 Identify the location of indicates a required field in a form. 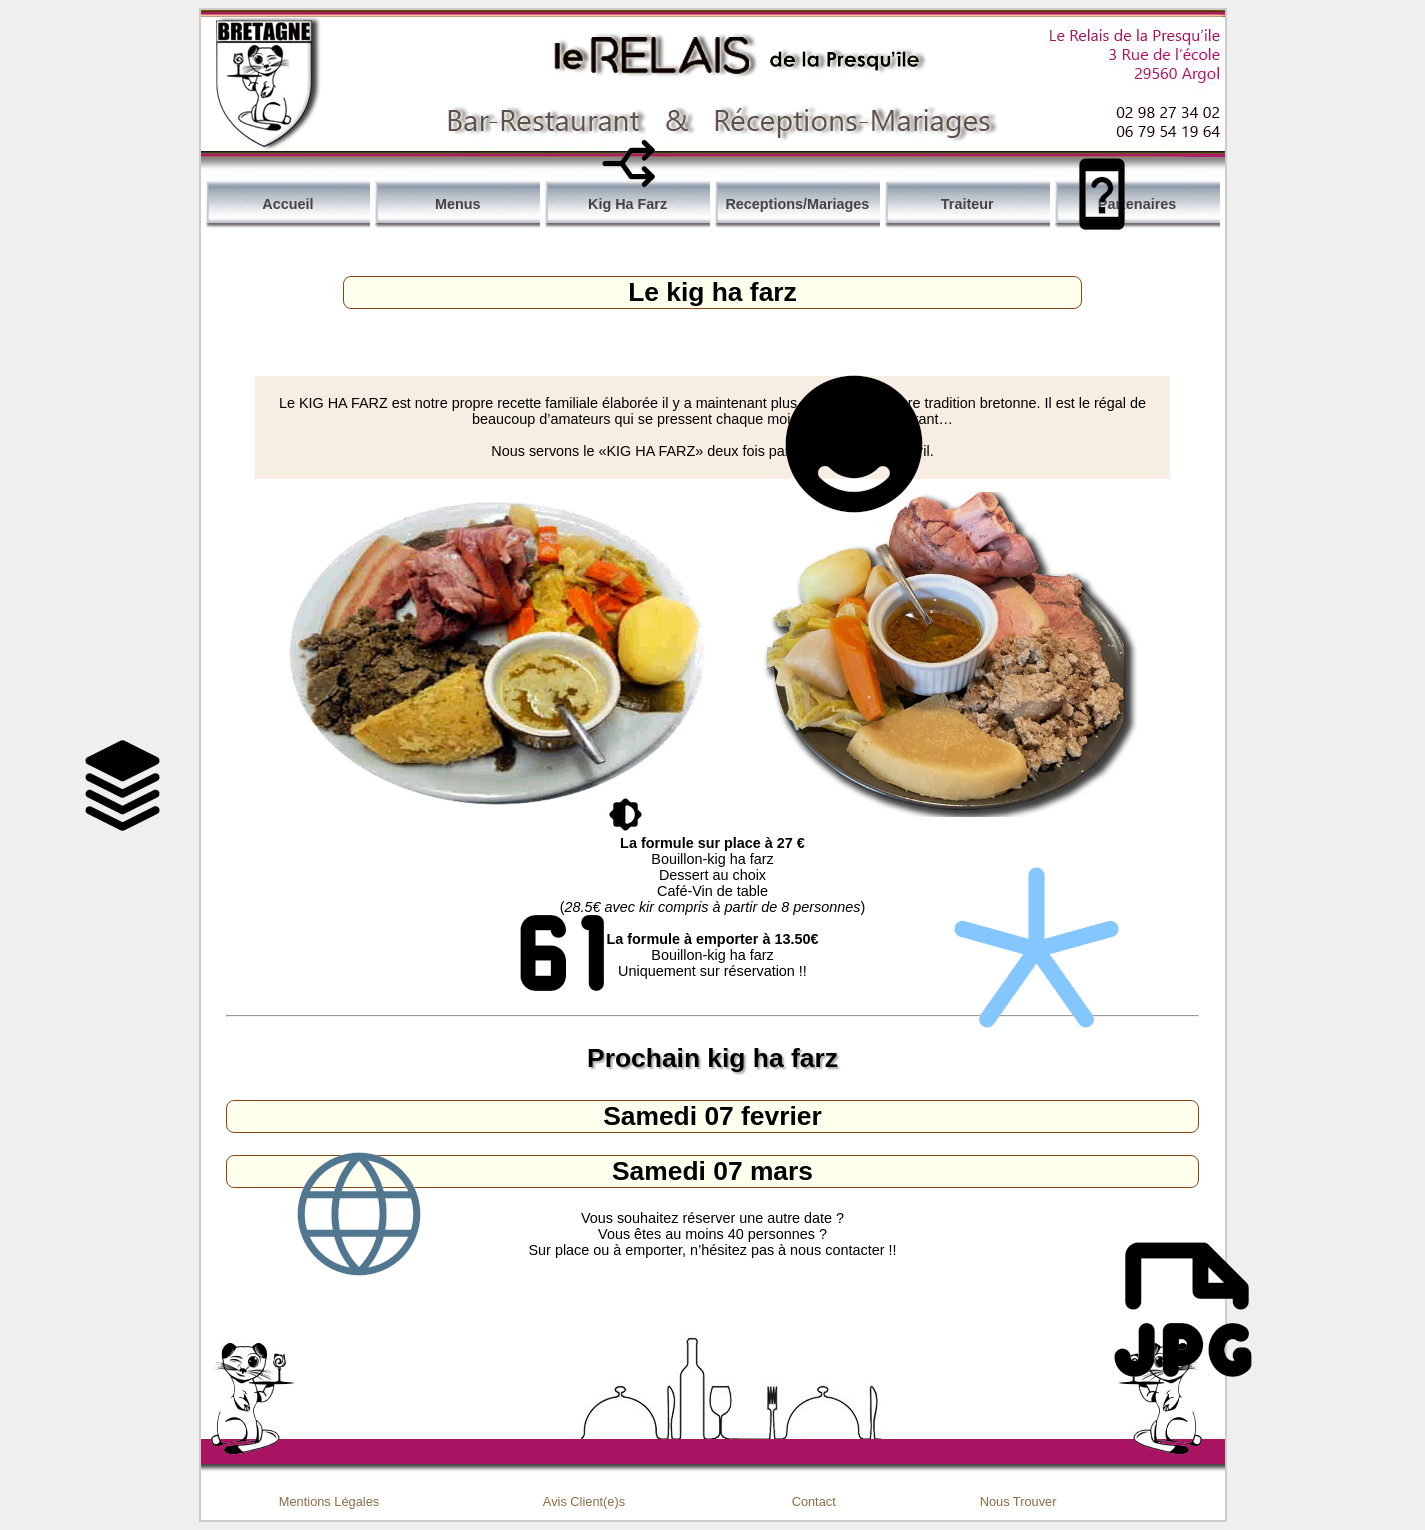
(1036, 949).